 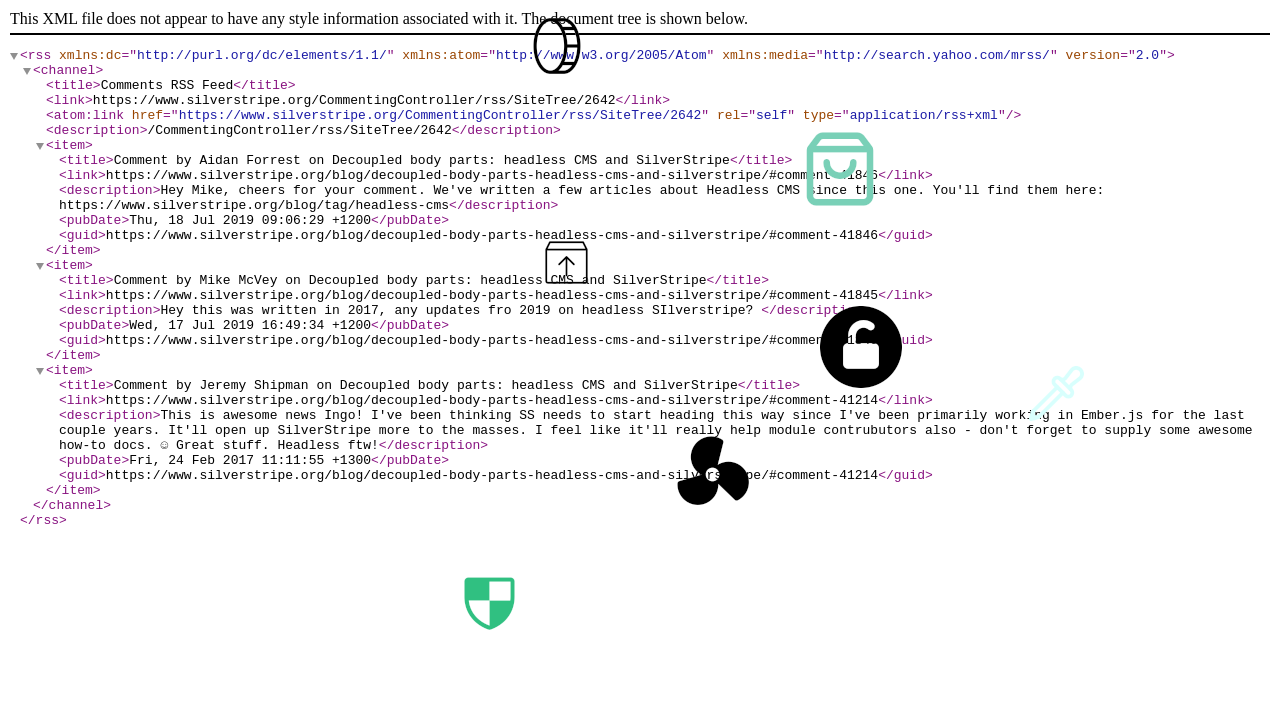 I want to click on adjust fan or ventilation settings, so click(x=712, y=474).